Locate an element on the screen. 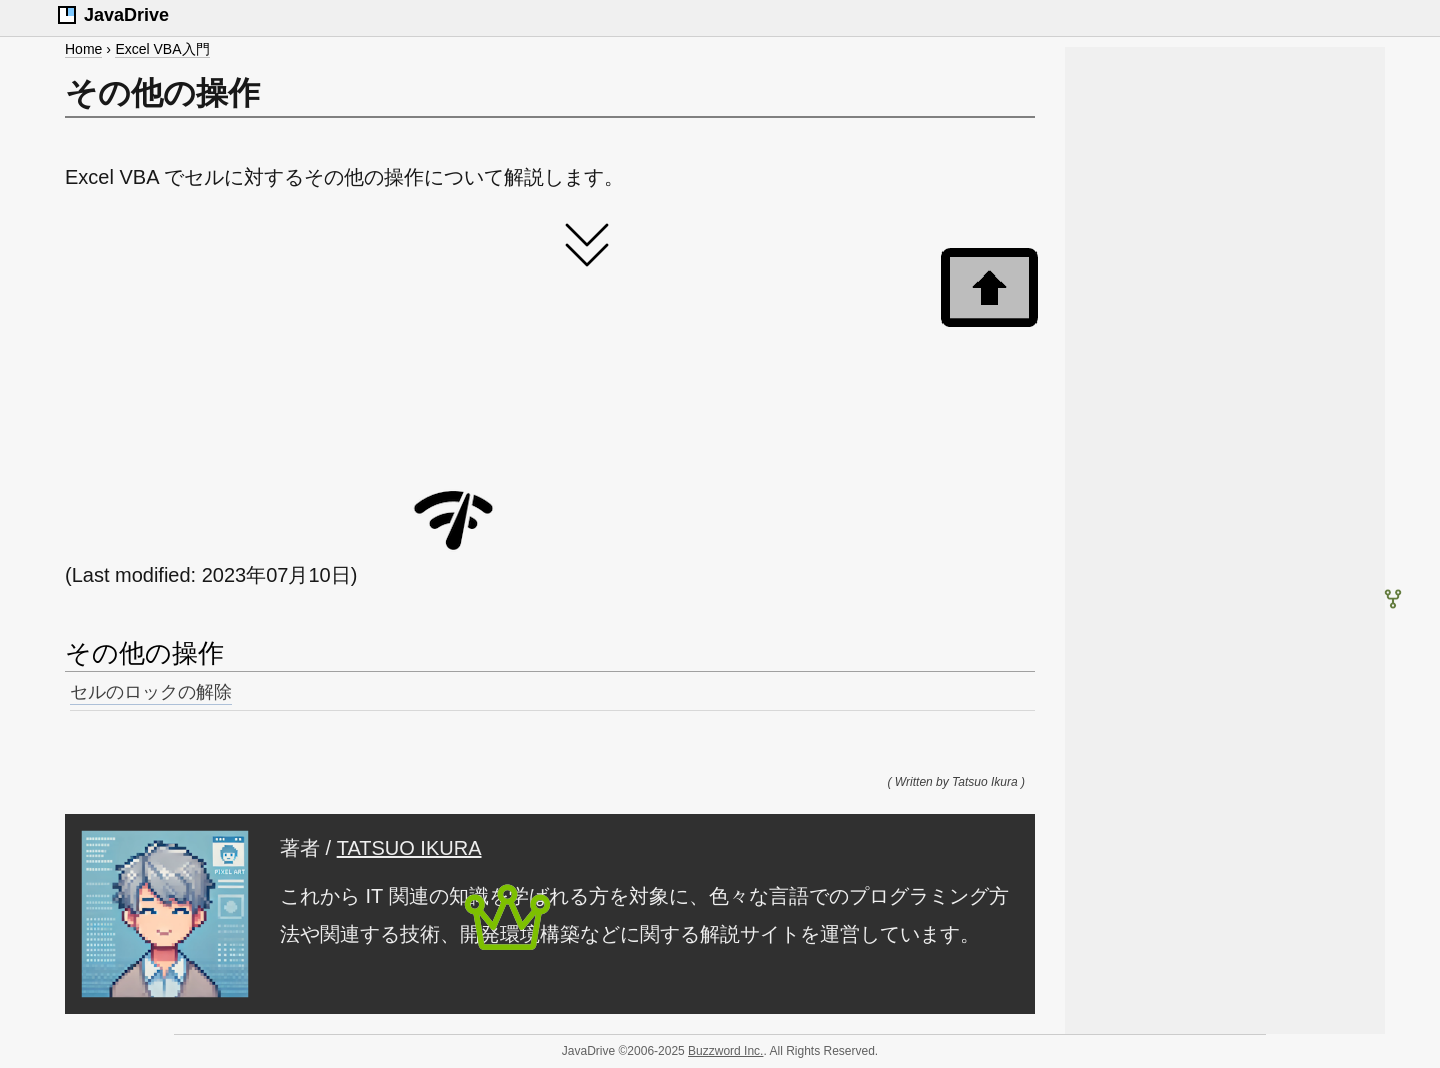 The image size is (1440, 1068). fork this repository is located at coordinates (1393, 599).